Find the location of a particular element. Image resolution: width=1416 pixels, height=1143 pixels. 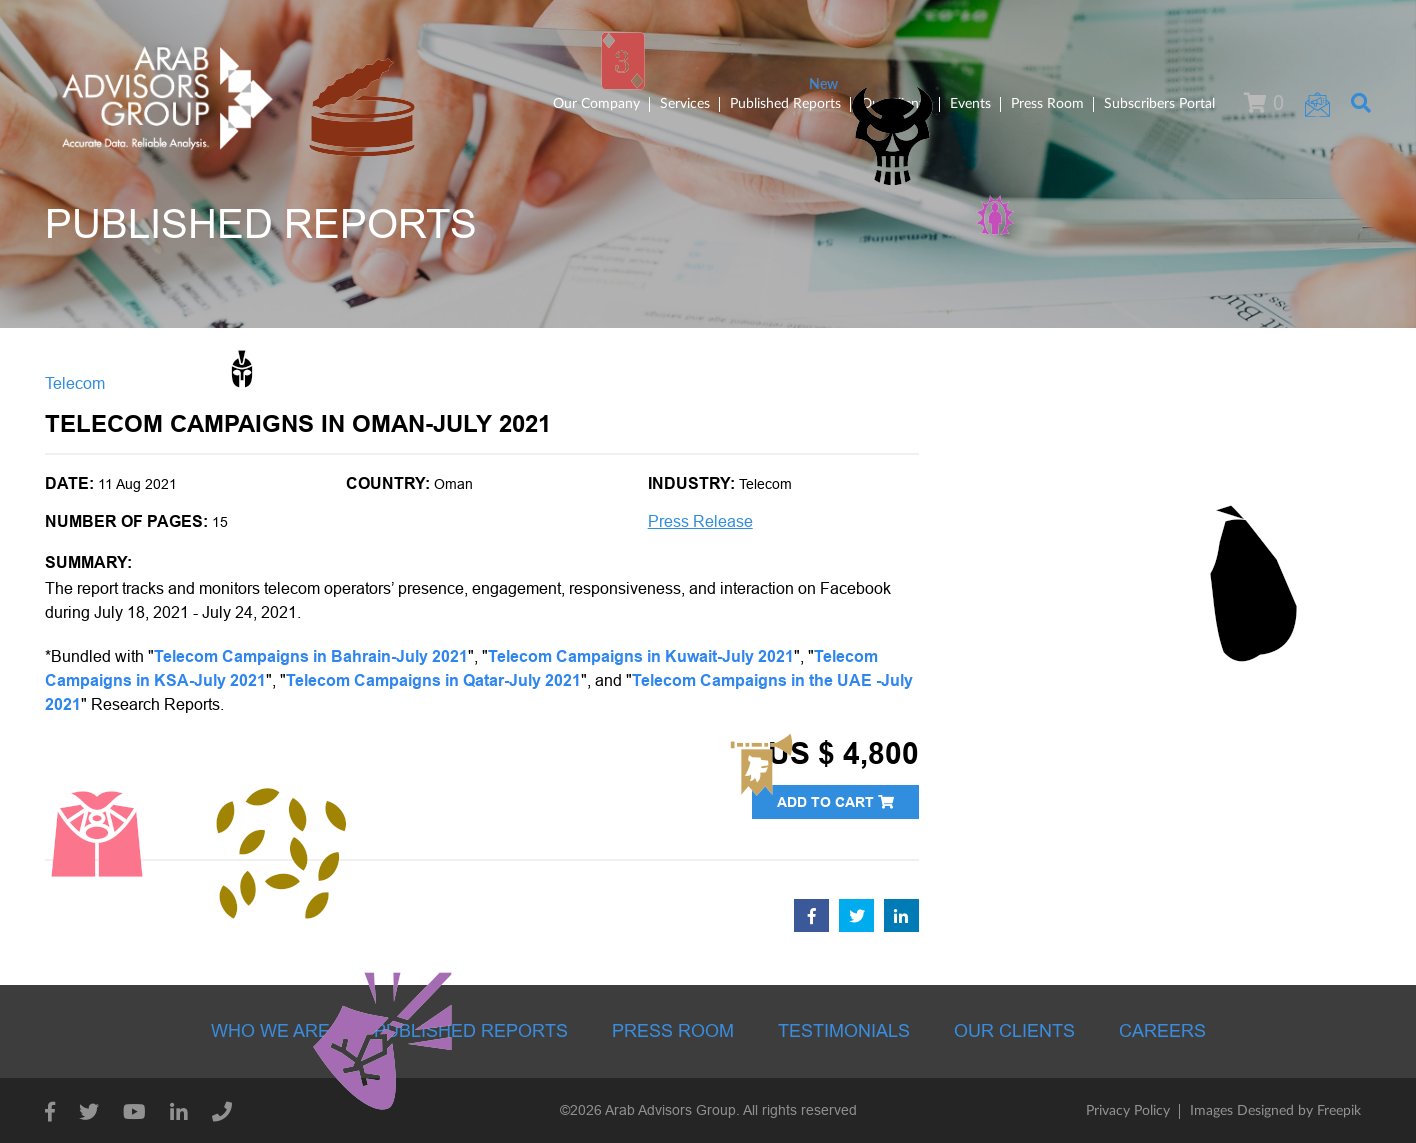

opened canned food item is located at coordinates (362, 107).